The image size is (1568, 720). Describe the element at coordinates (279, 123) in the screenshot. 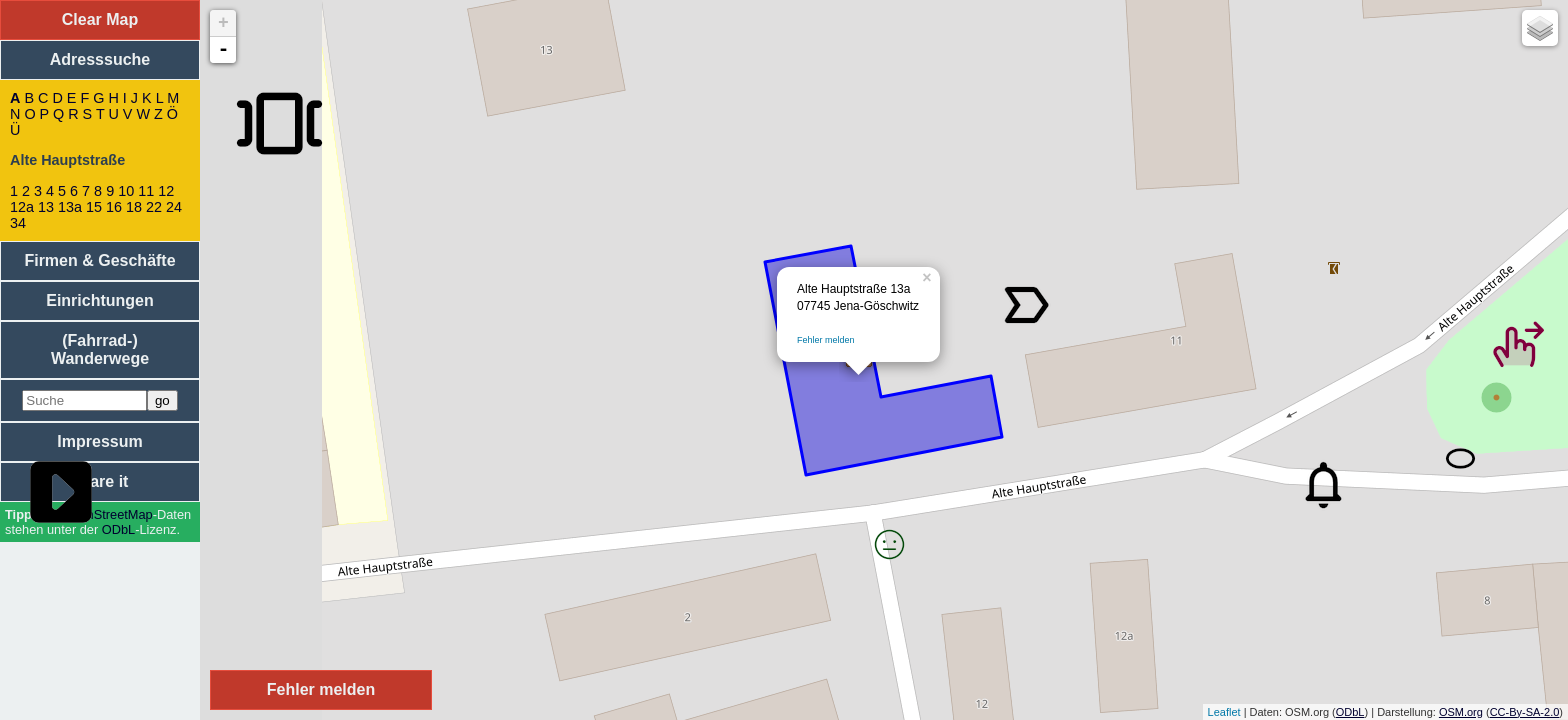

I see `navigate through a horizontal image carousel` at that location.